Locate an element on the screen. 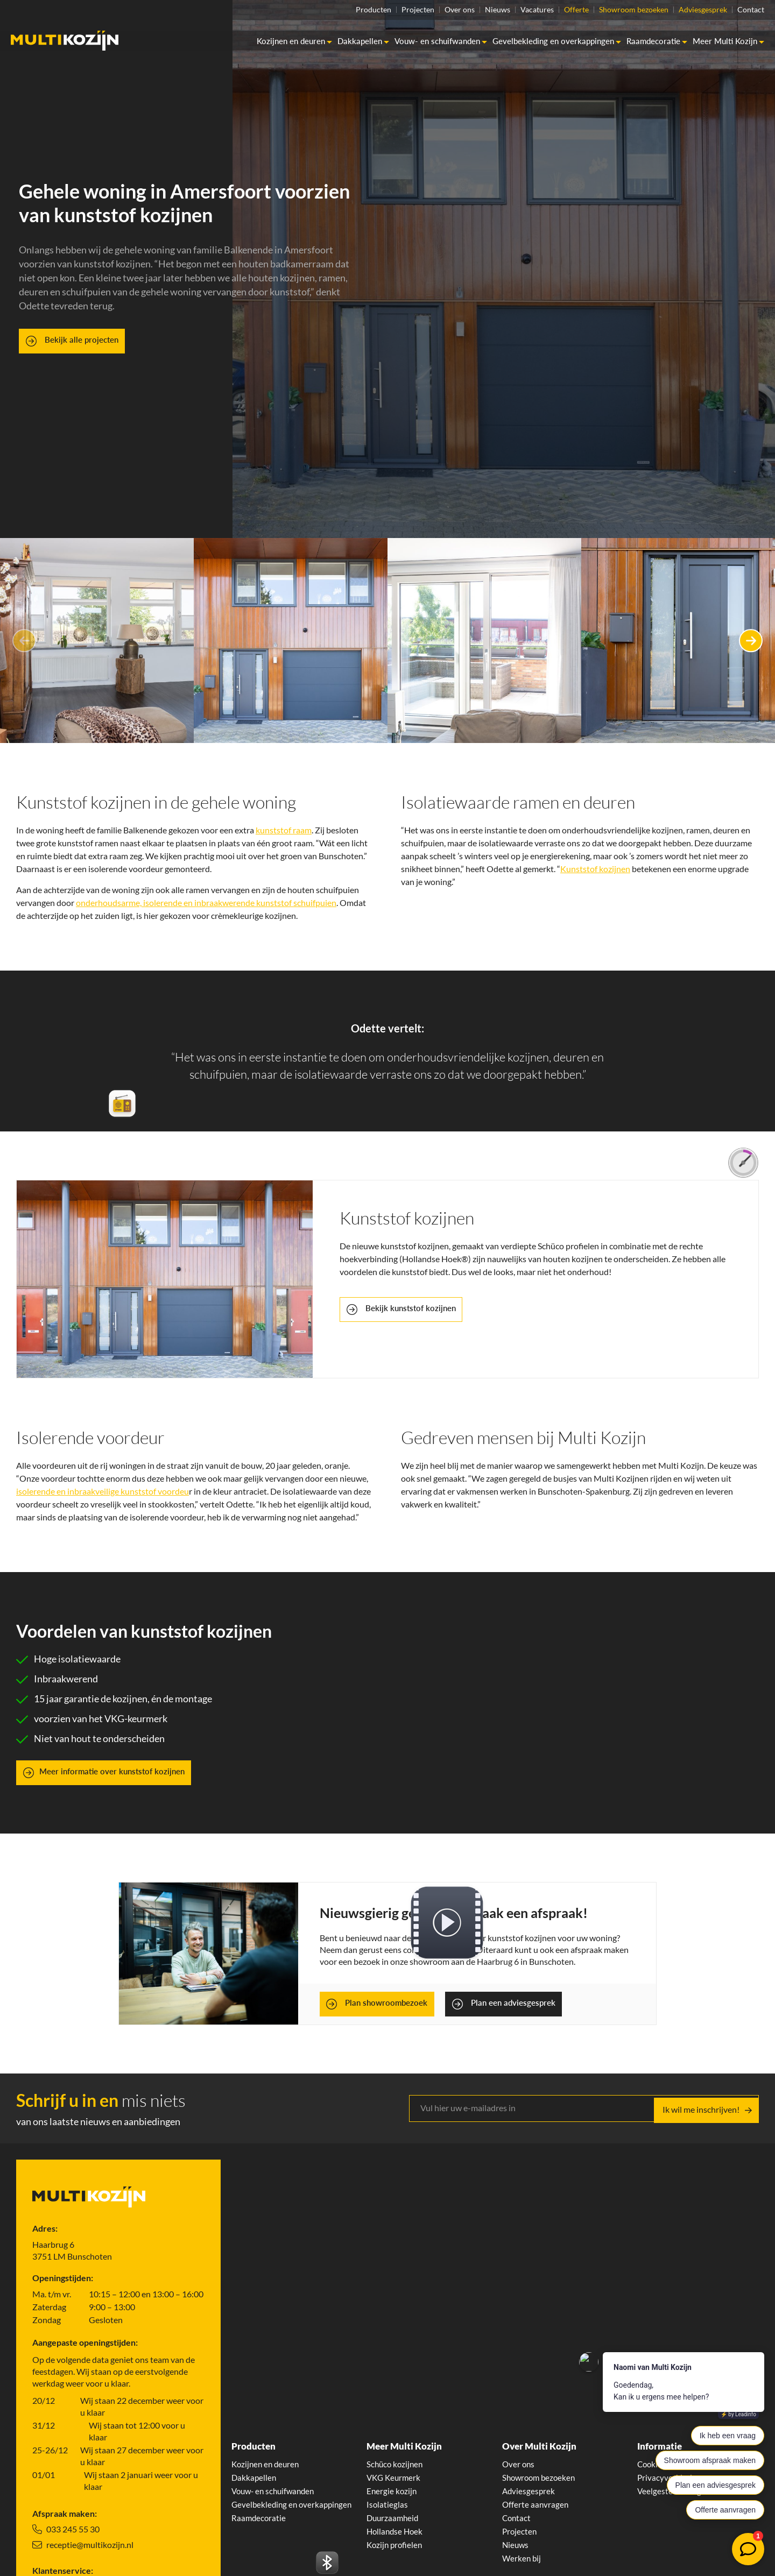 This screenshot has width=775, height=2576. bluetooth is currently disabled or inactive is located at coordinates (327, 2563).